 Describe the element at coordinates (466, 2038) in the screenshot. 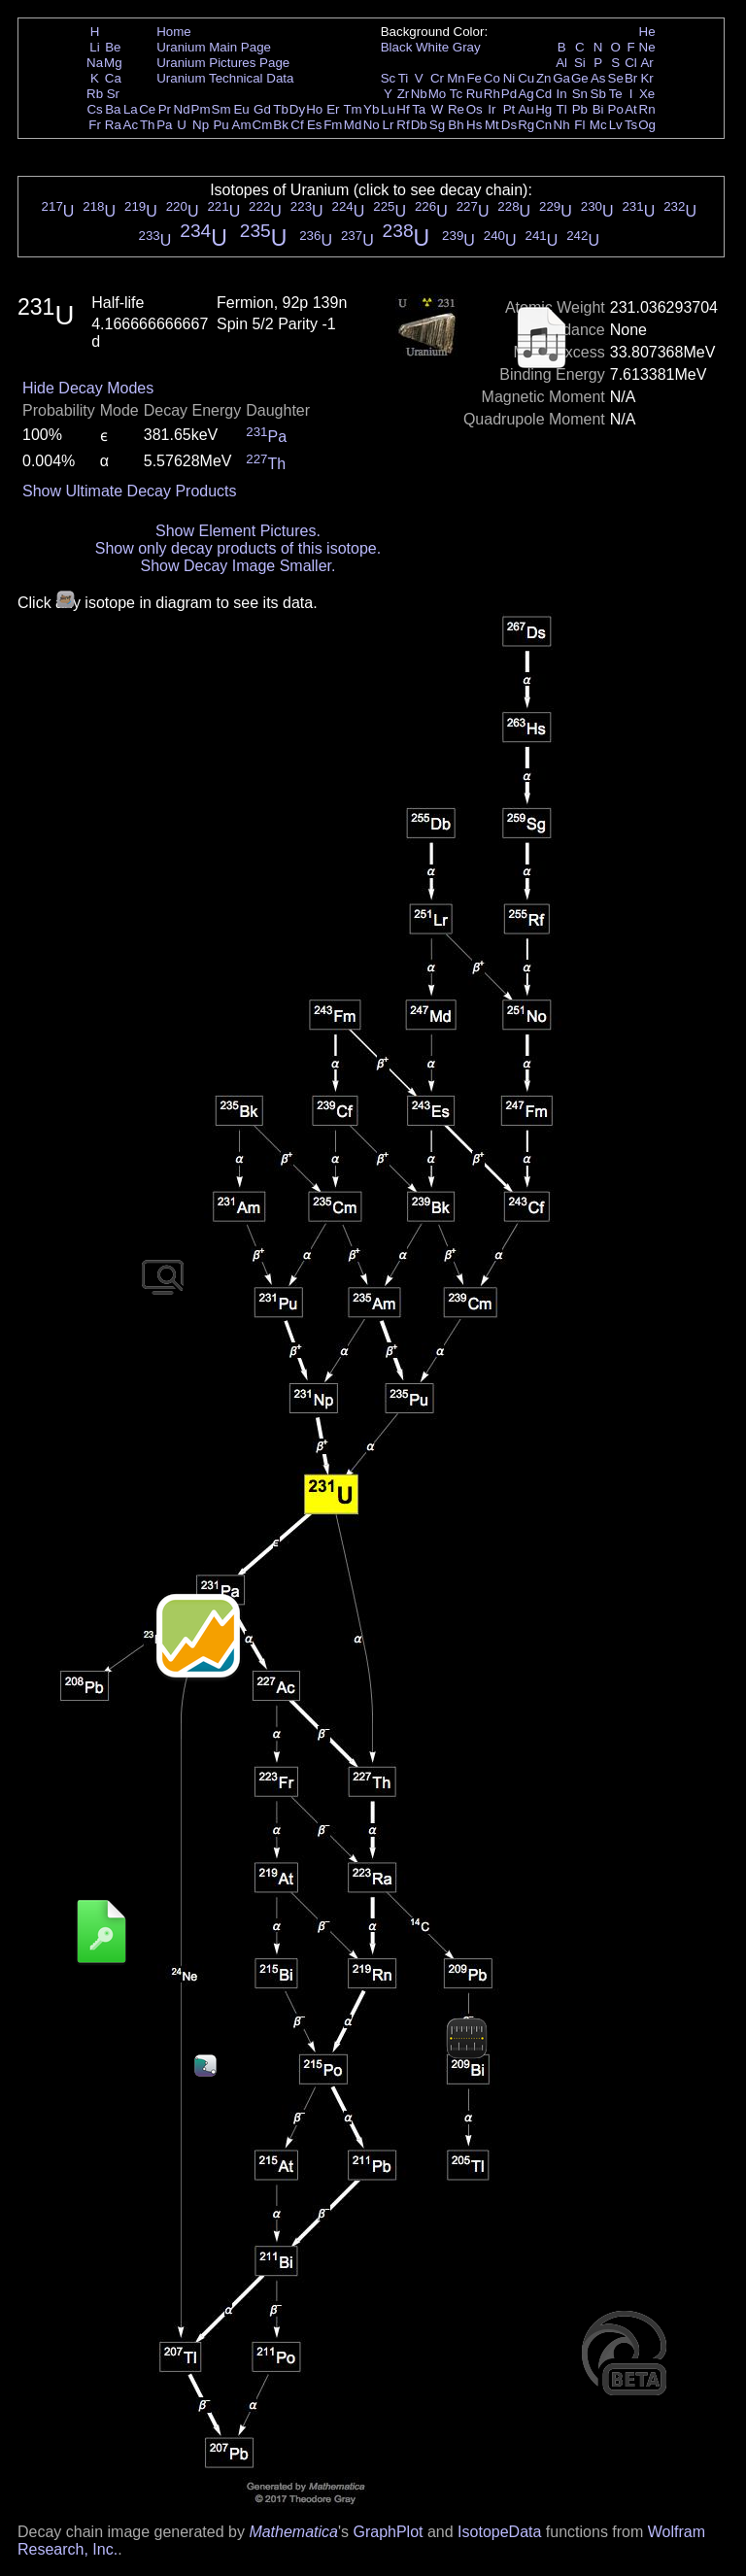

I see `open the measure app to check dimensions` at that location.